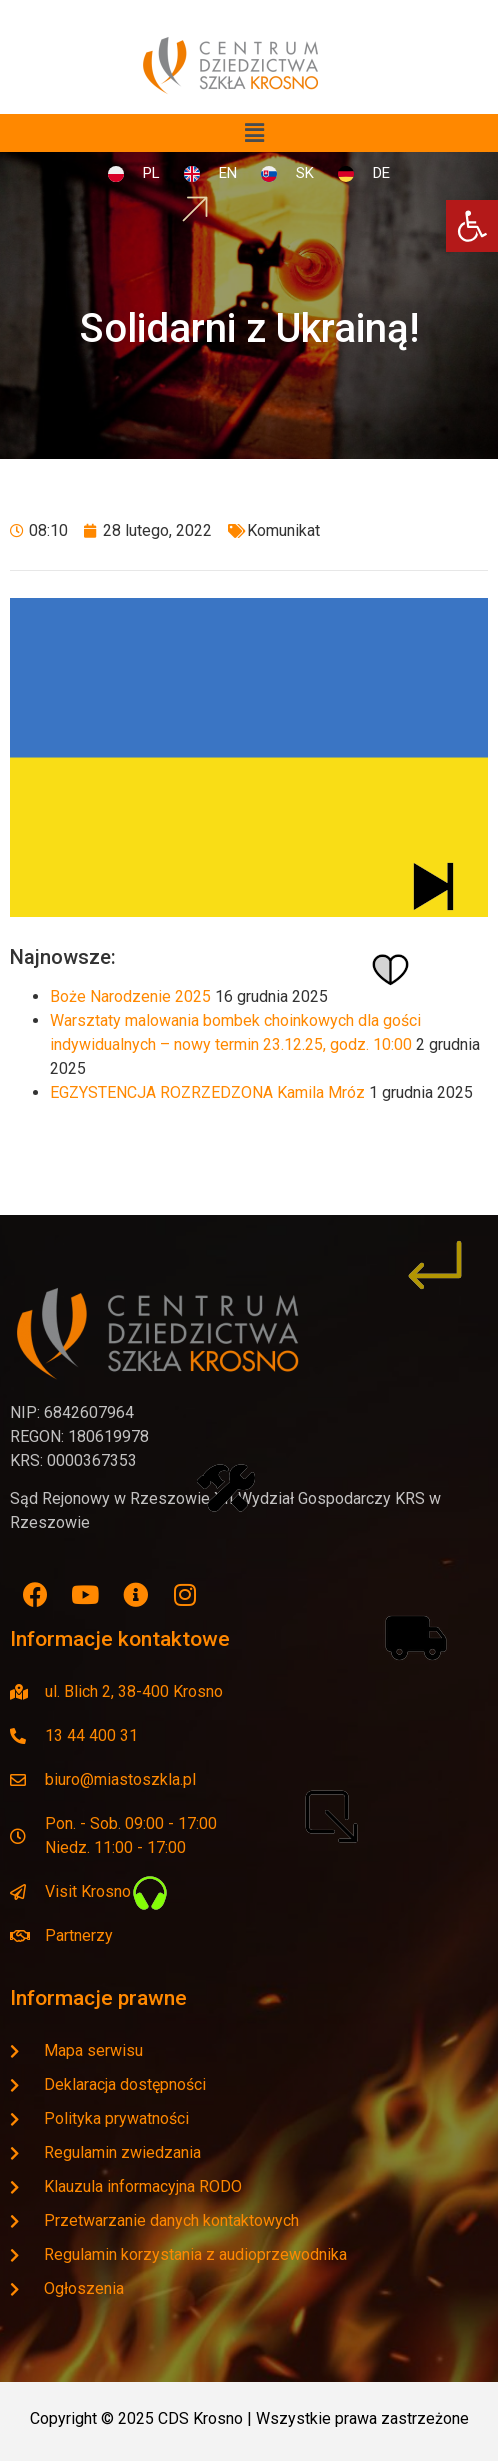 Image resolution: width=498 pixels, height=2461 pixels. Describe the element at coordinates (195, 209) in the screenshot. I see `open link in new tab or window` at that location.